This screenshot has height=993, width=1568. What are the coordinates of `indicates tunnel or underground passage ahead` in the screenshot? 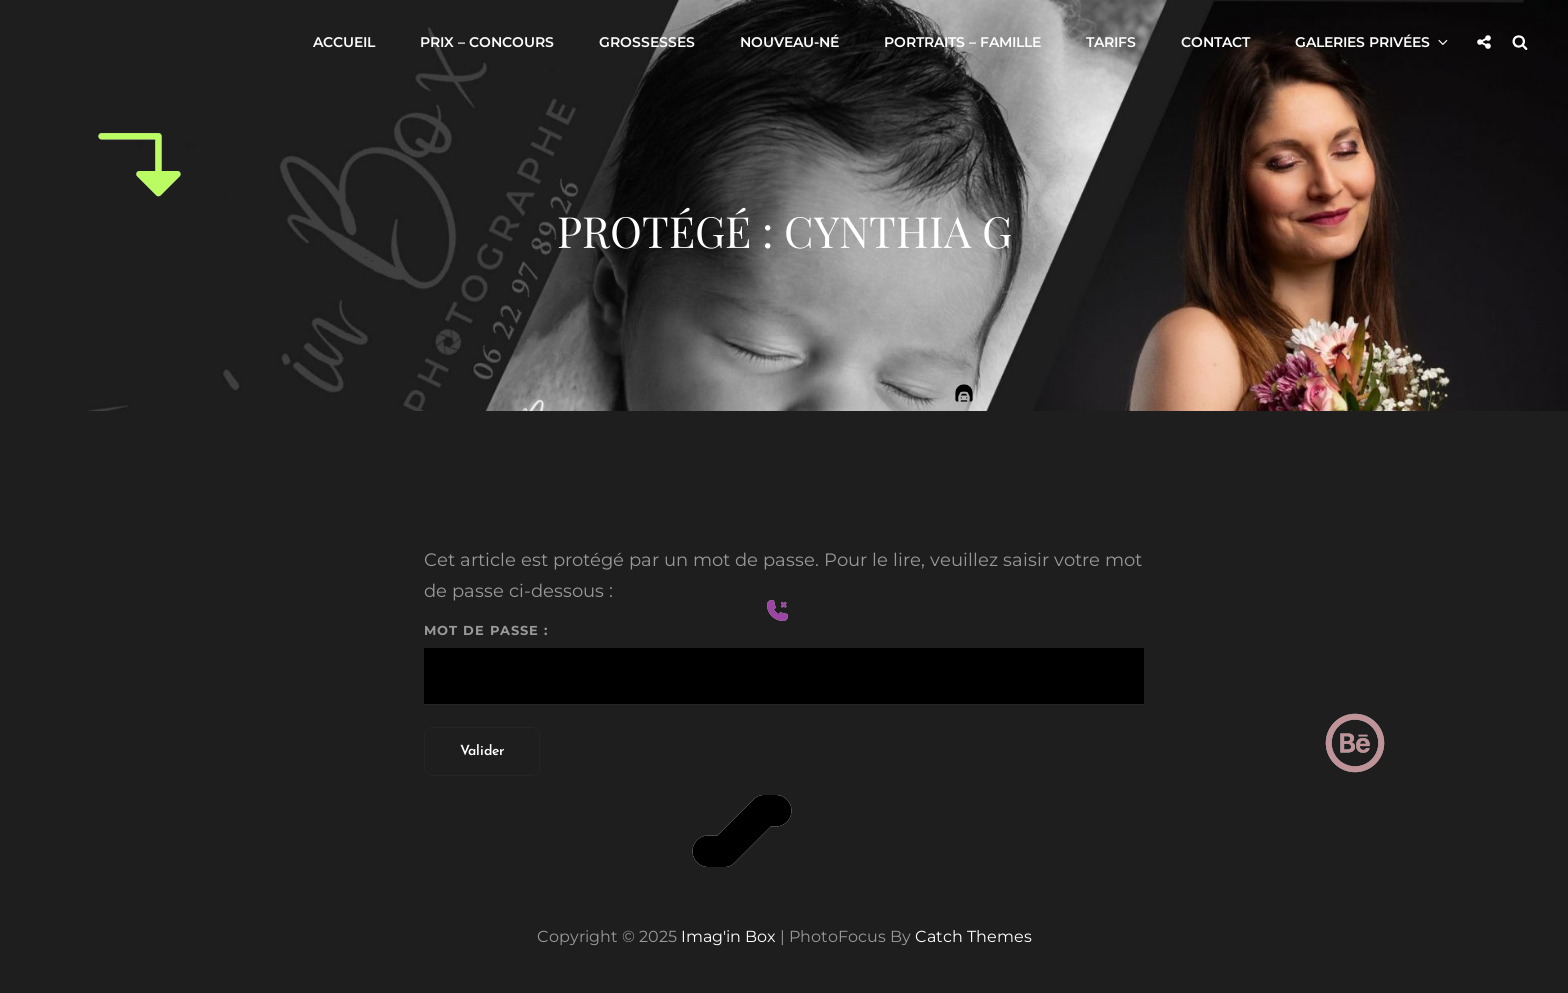 It's located at (964, 393).